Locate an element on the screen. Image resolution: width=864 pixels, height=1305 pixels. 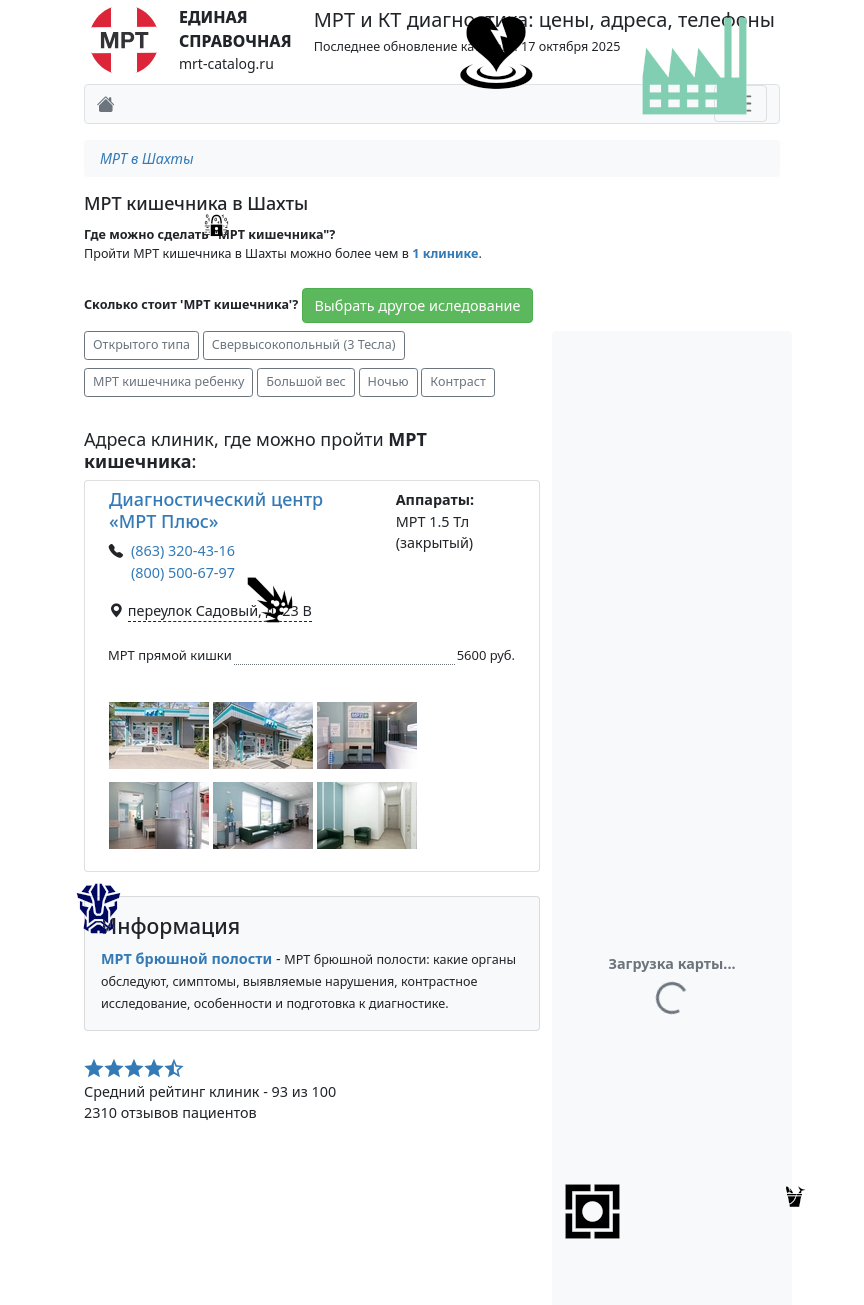
access factory or manufacturing settings is located at coordinates (694, 62).